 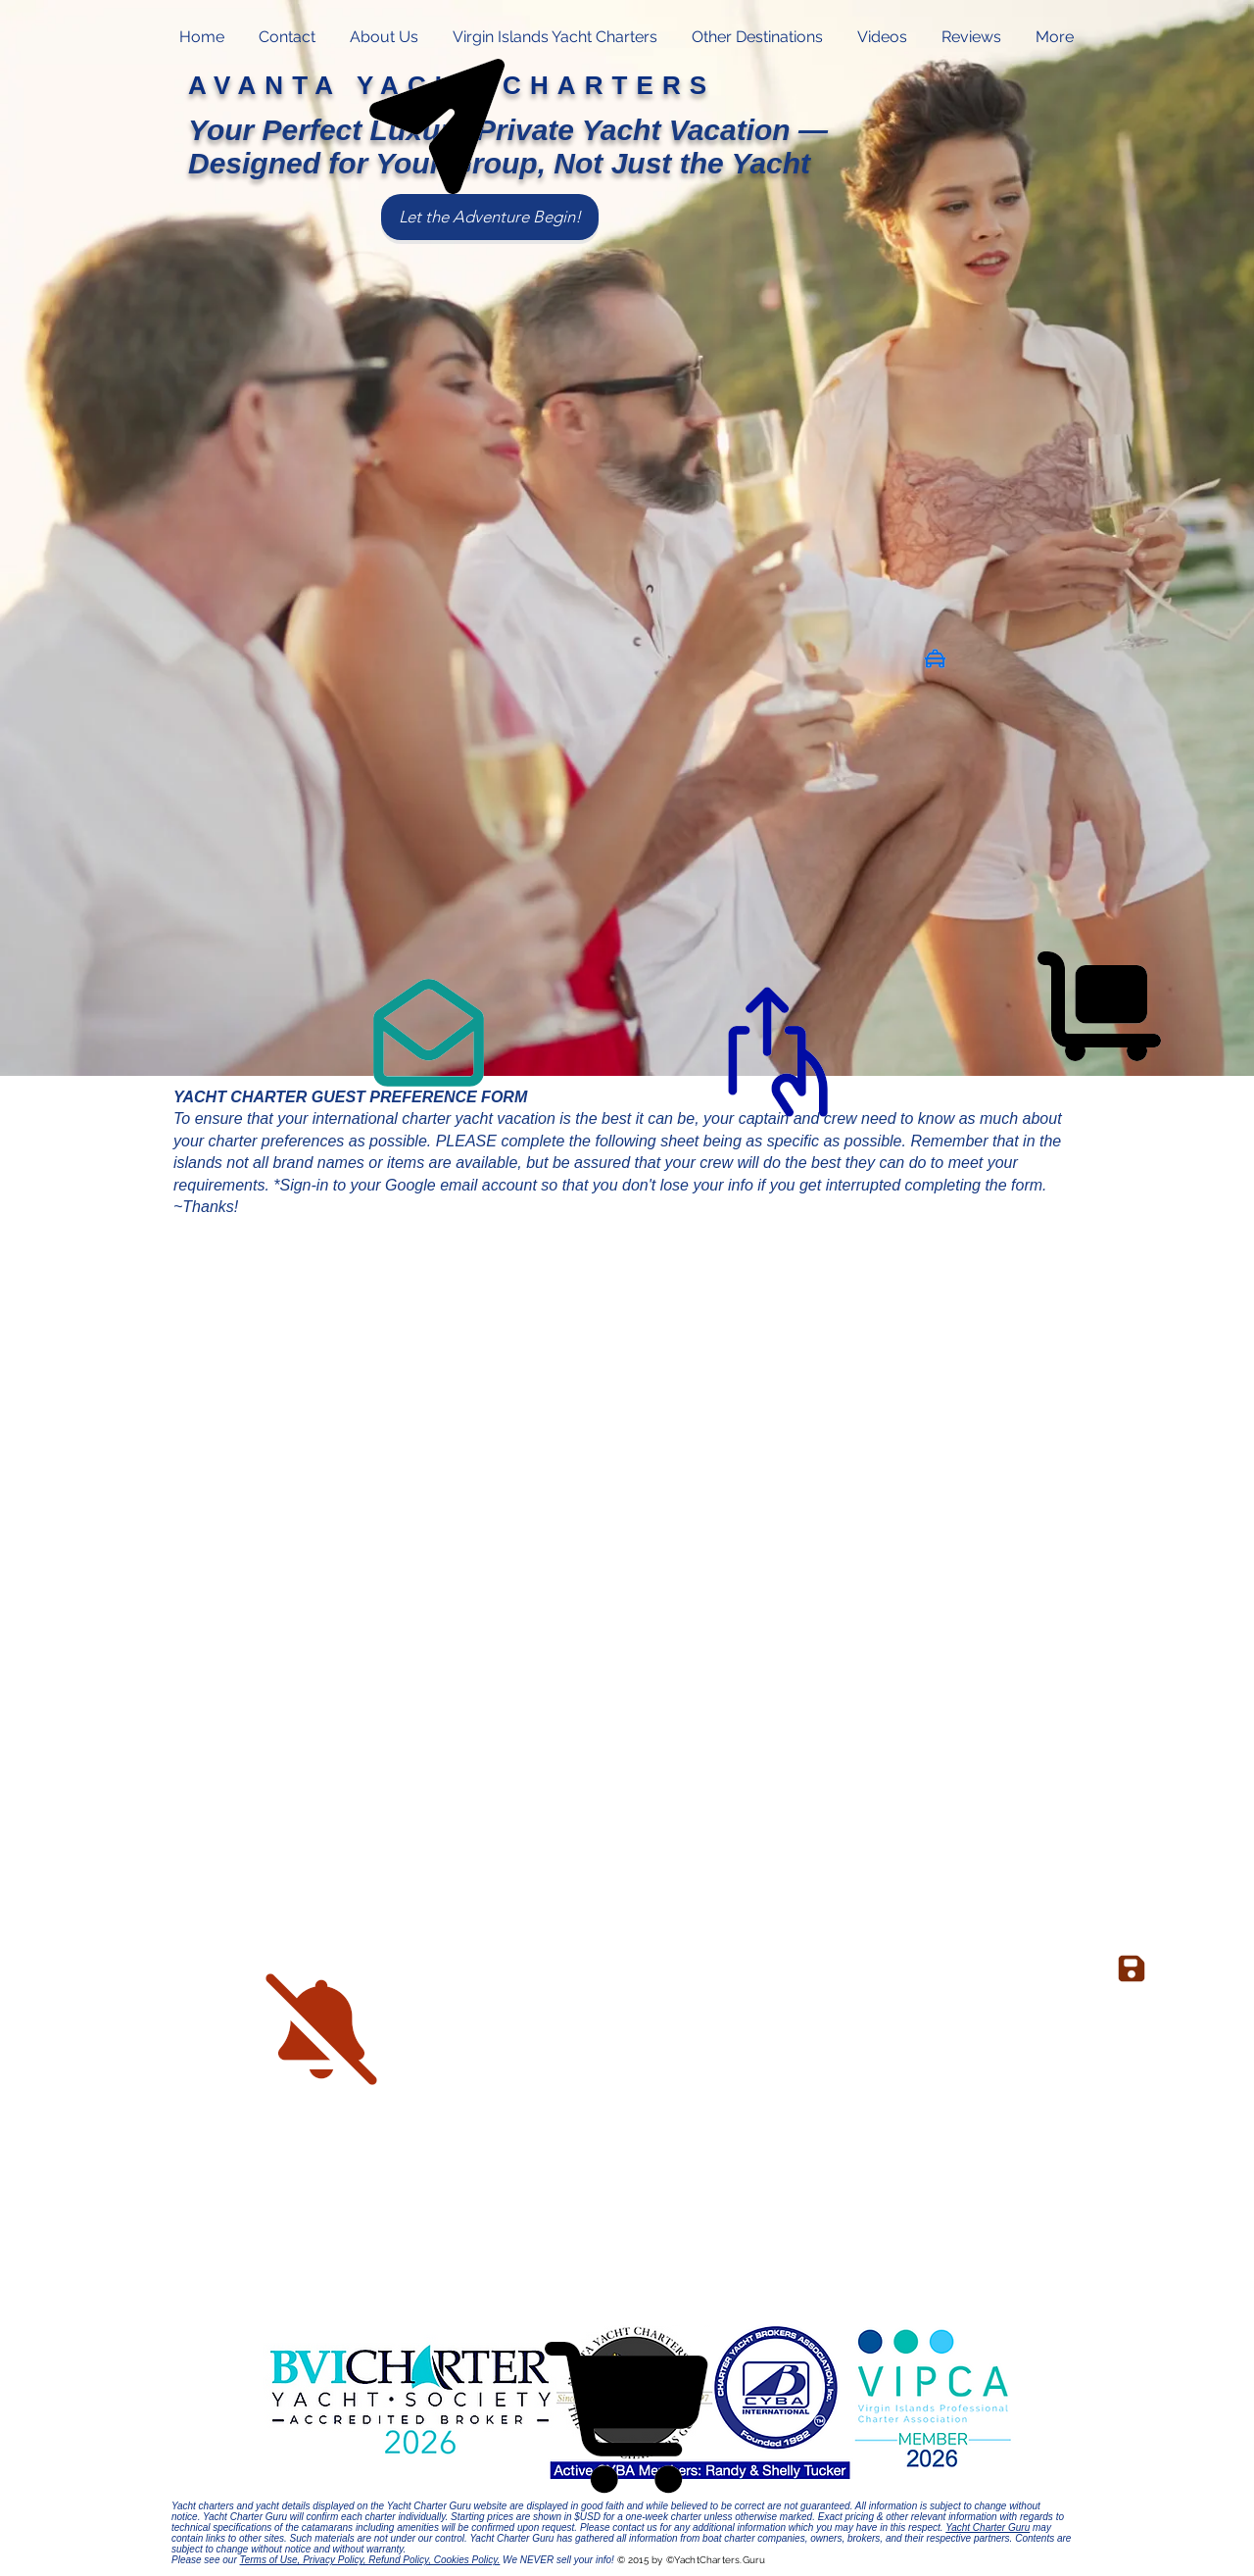 I want to click on view your shopping cart, so click(x=636, y=2419).